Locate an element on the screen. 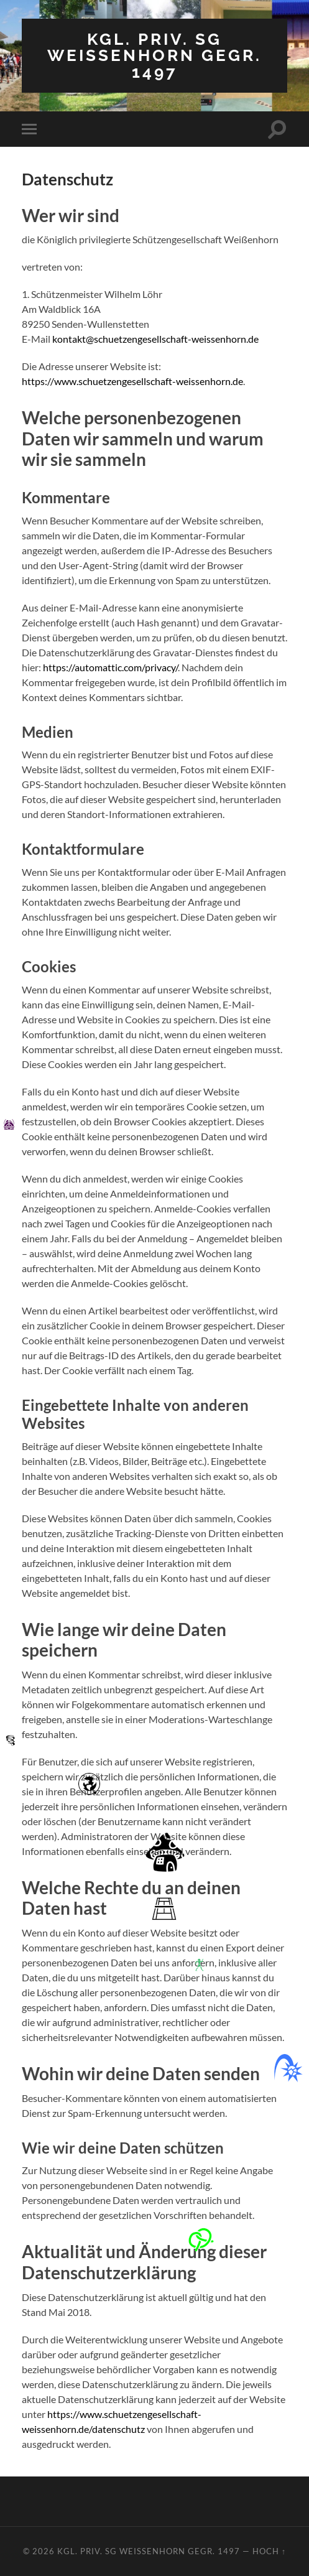 This screenshot has height=2576, width=309. view orbital or satellite tracking is located at coordinates (89, 1783).